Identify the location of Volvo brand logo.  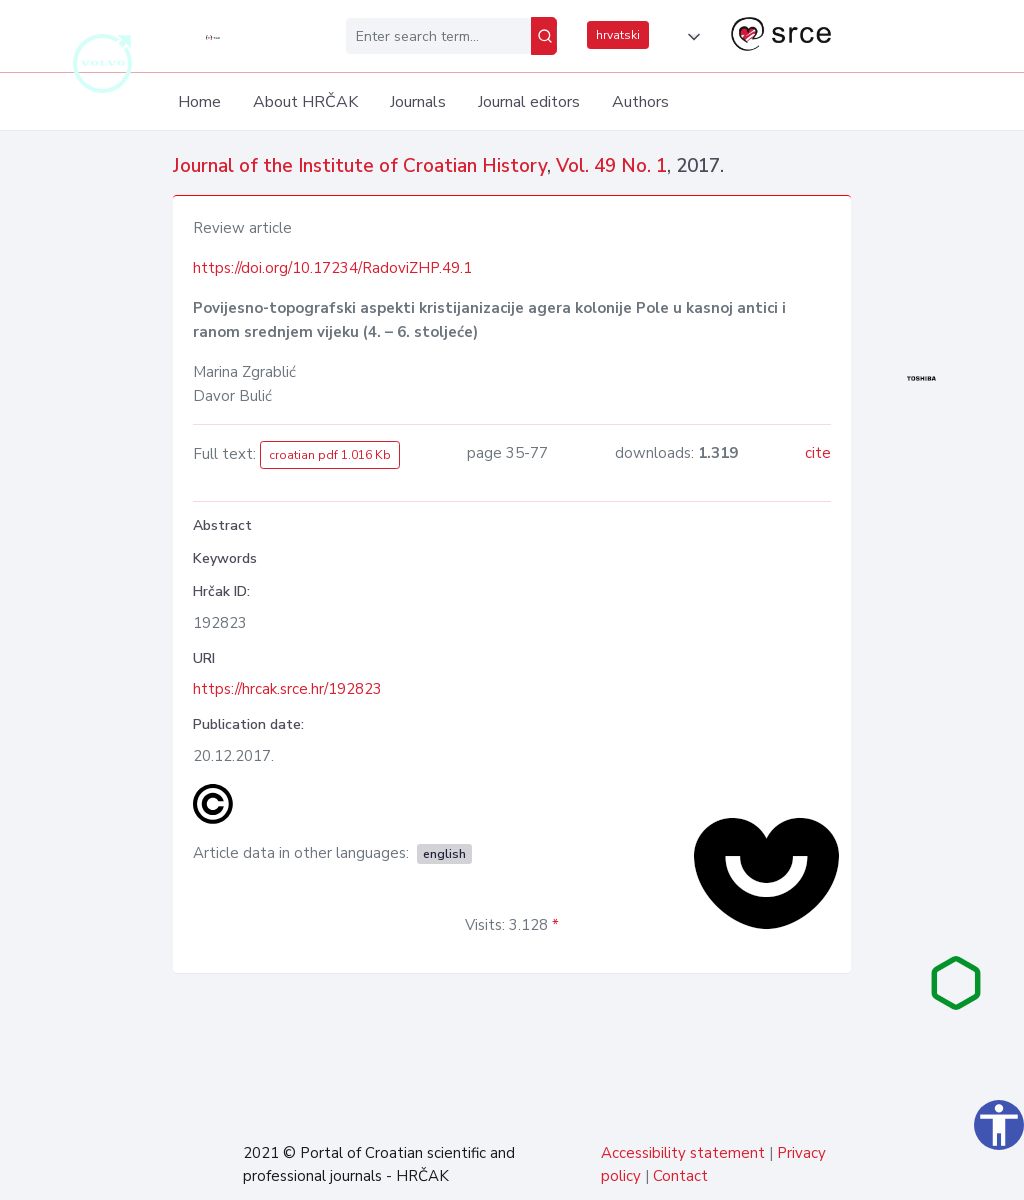
(102, 63).